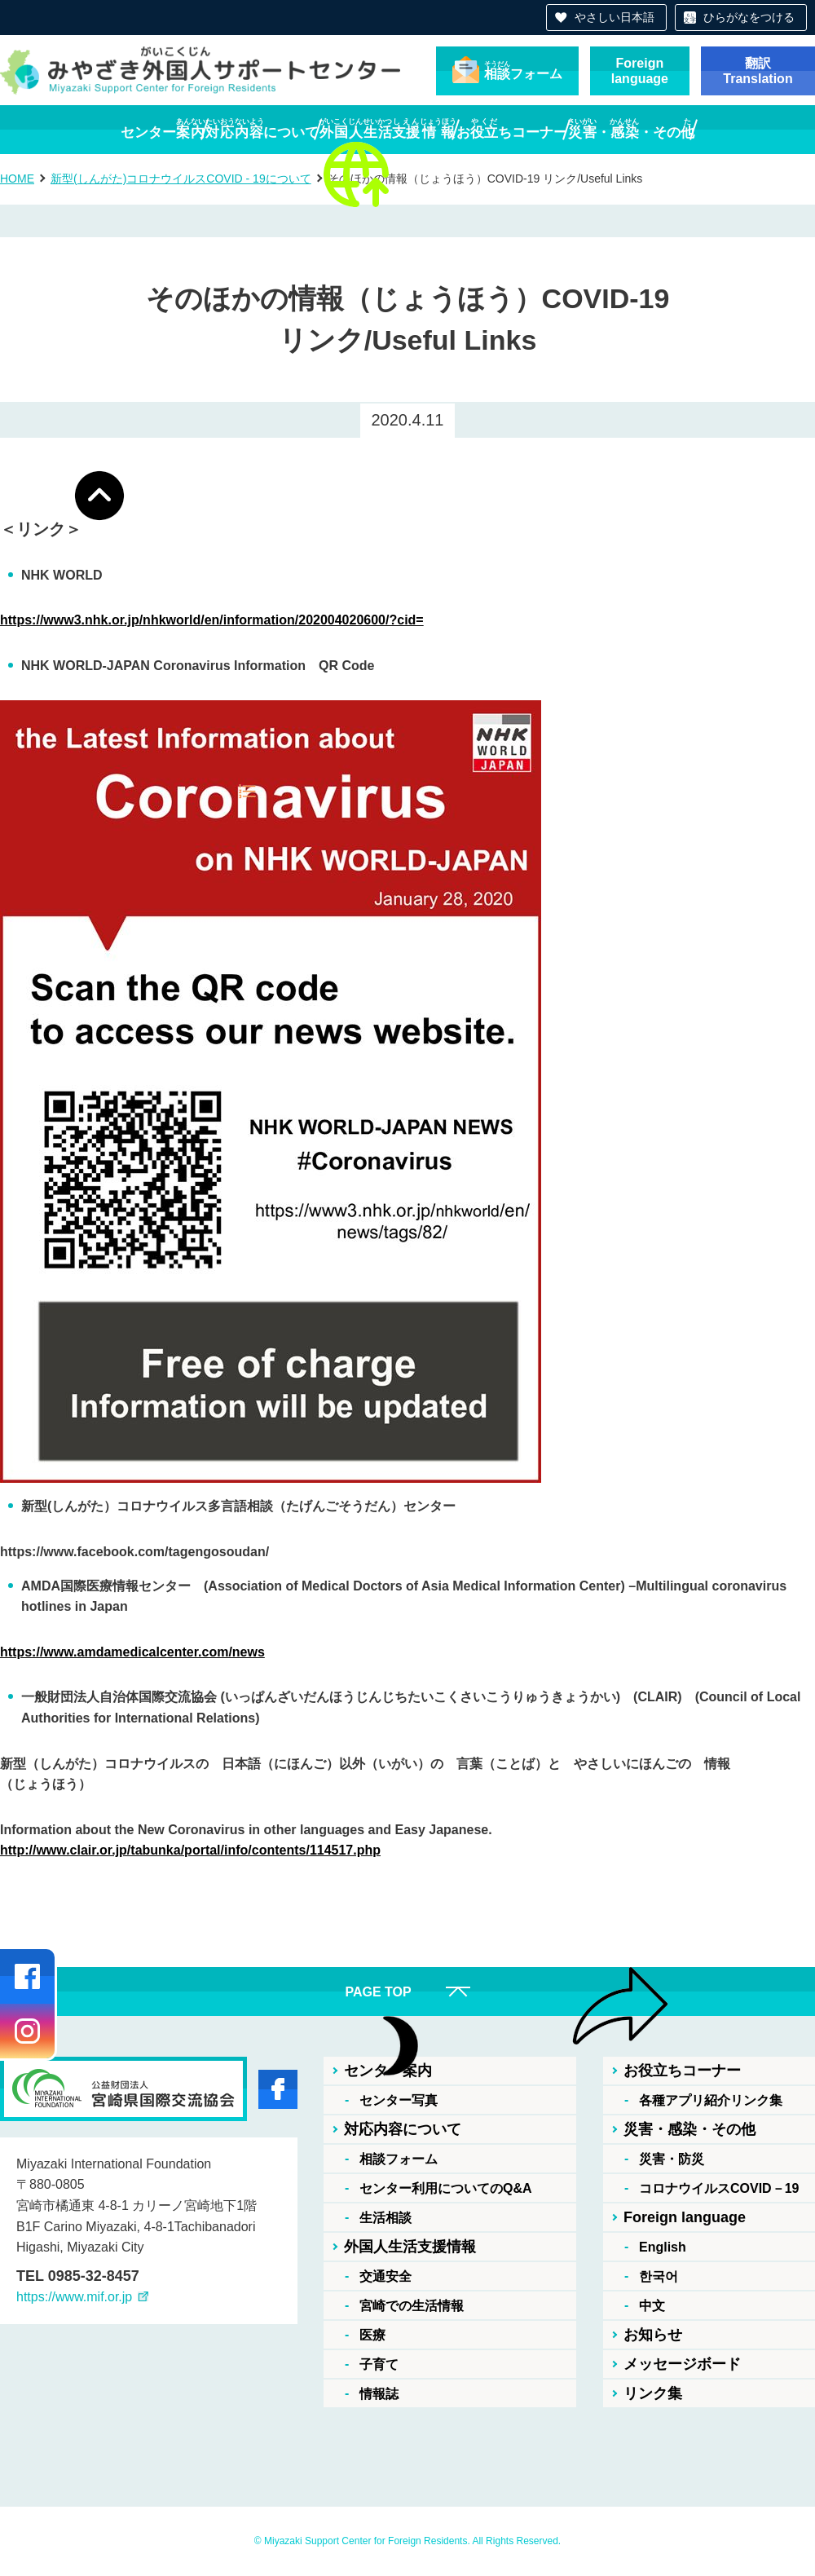 The width and height of the screenshot is (815, 2576). Describe the element at coordinates (620, 2011) in the screenshot. I see `share this content` at that location.